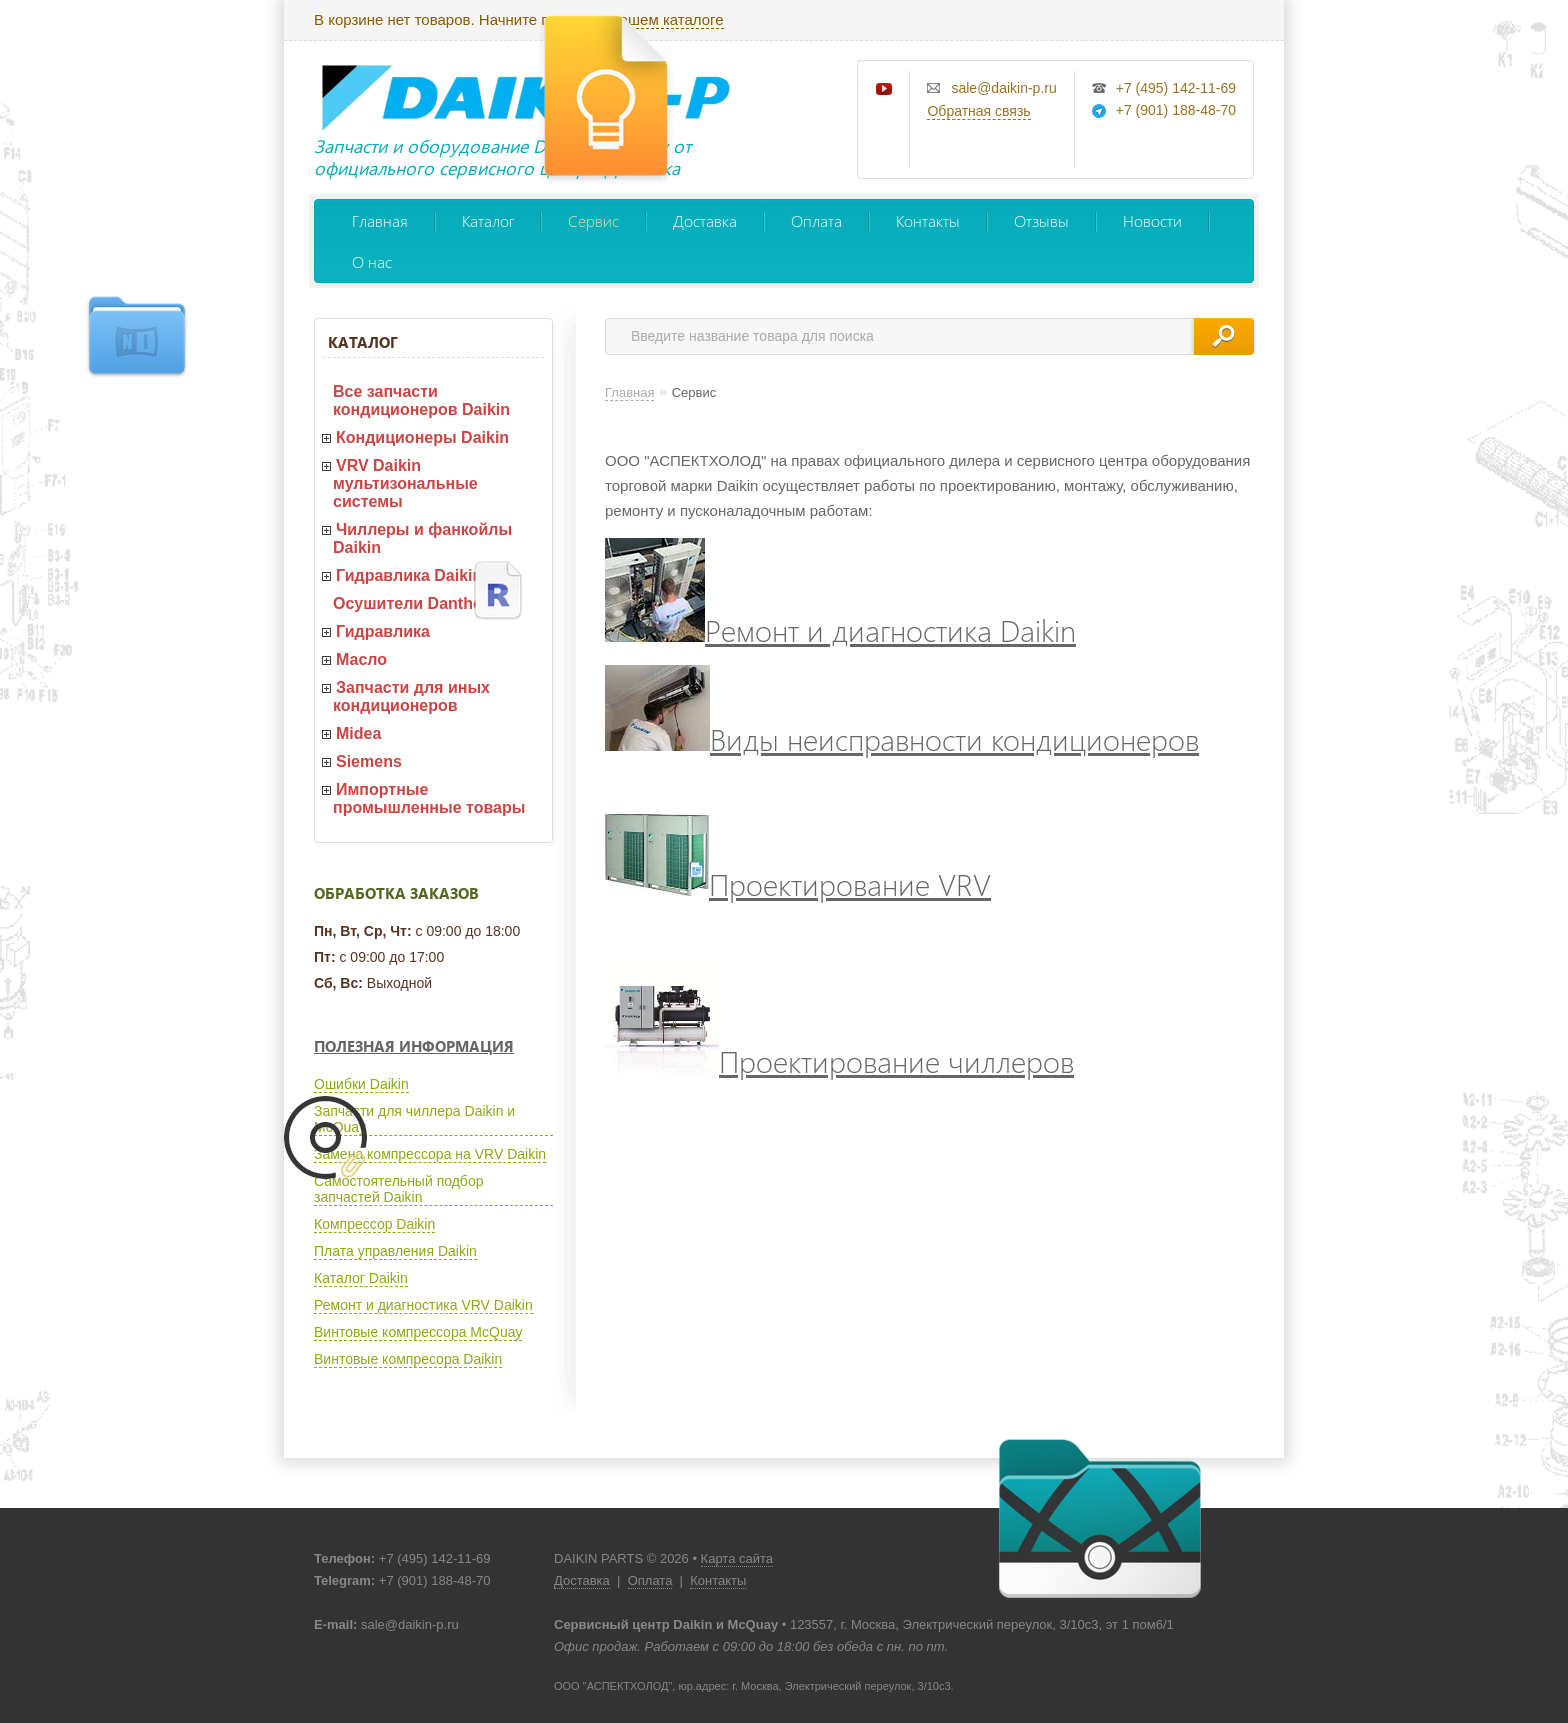 Image resolution: width=1568 pixels, height=1723 pixels. What do you see at coordinates (137, 335) in the screenshot?
I see `open Native Instruments folder` at bounding box center [137, 335].